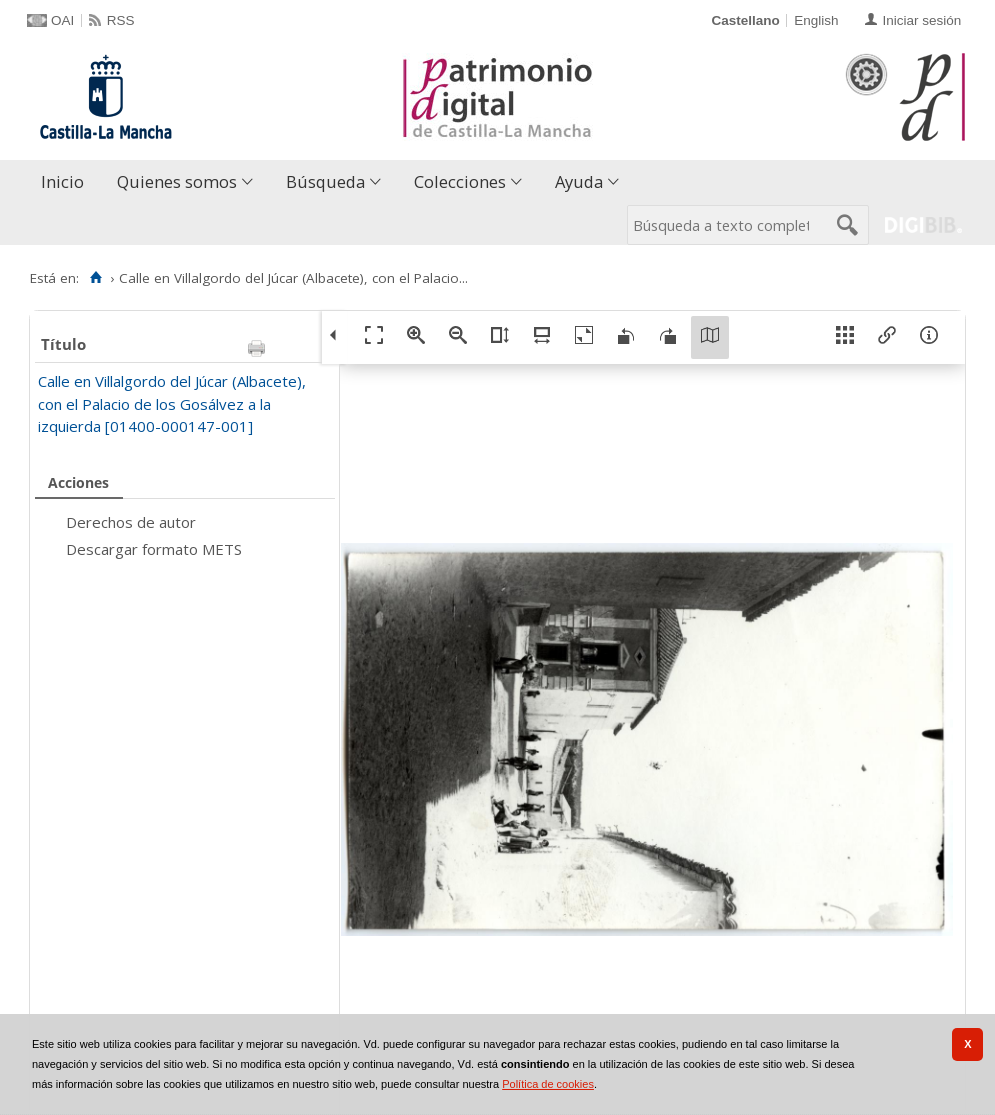  I want to click on view or edit document properties, so click(866, 74).